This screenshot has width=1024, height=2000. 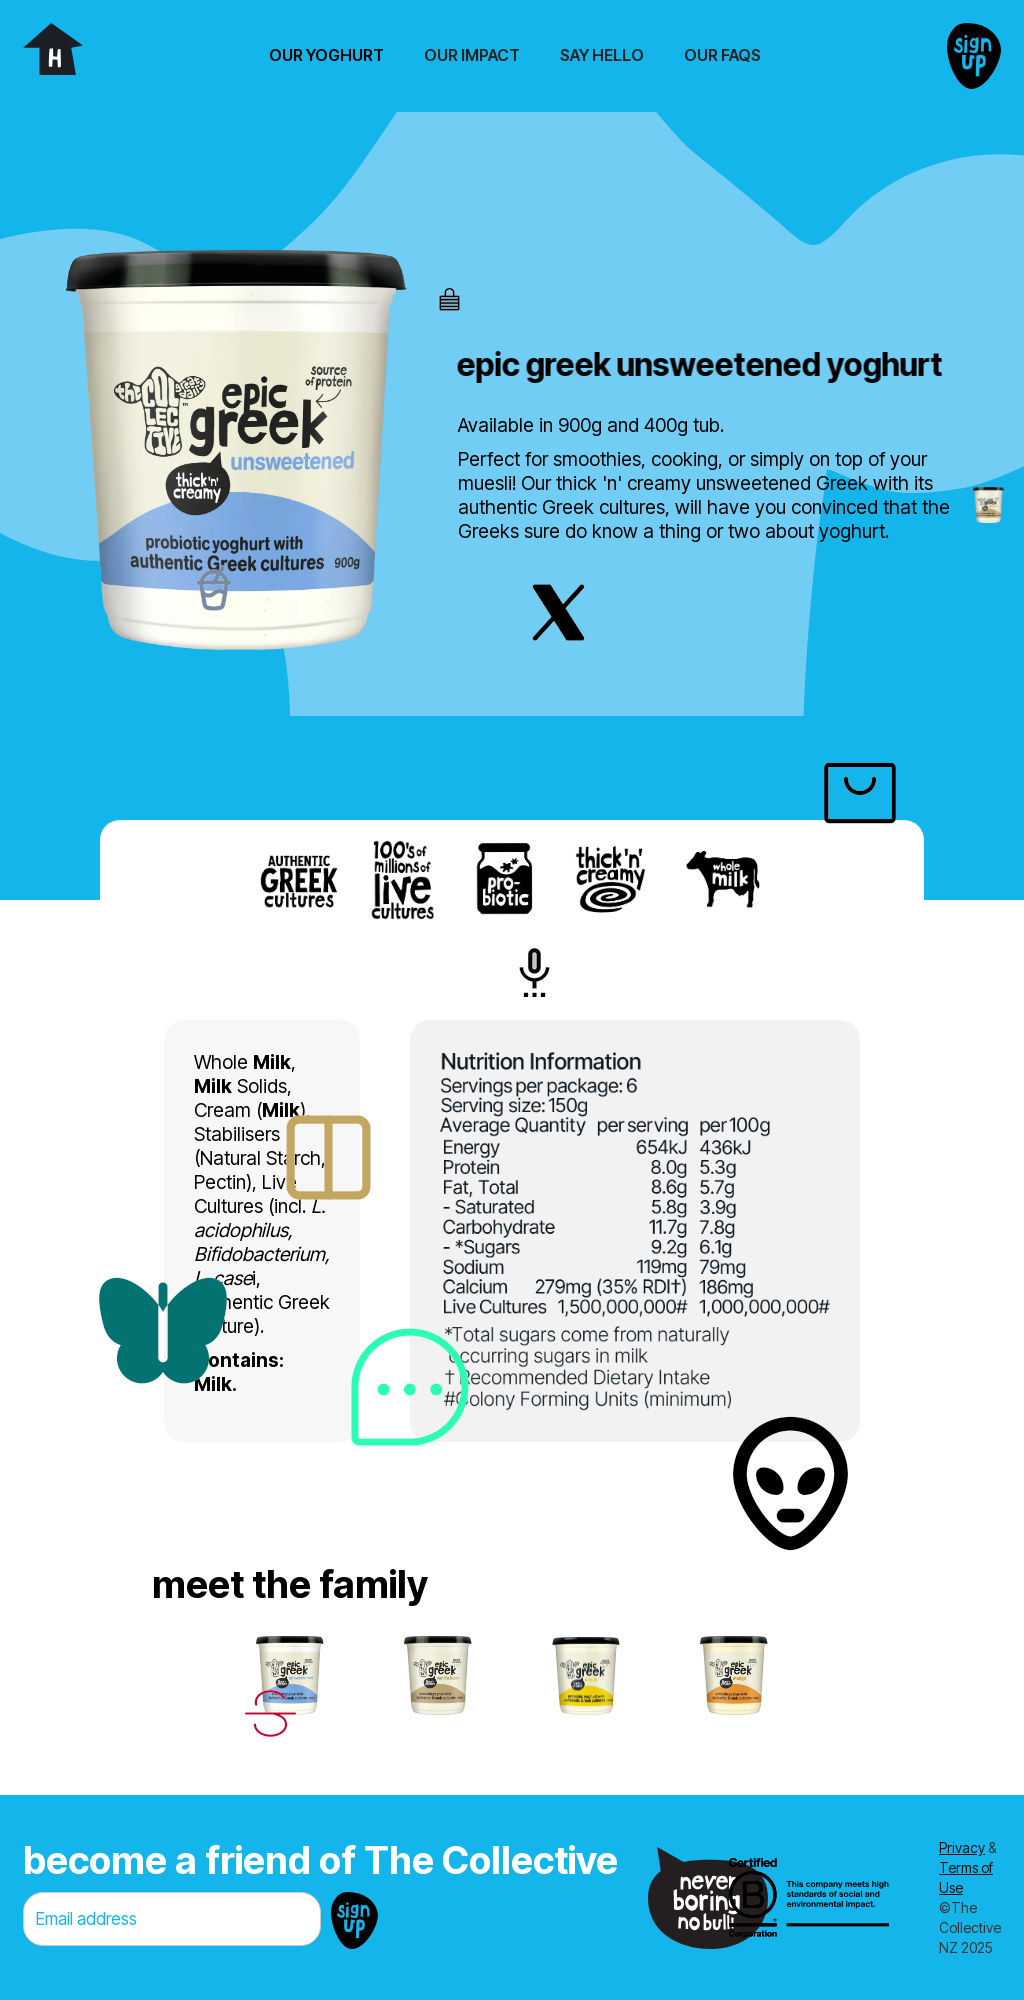 I want to click on open the X (formerly Twitter) app, so click(x=558, y=612).